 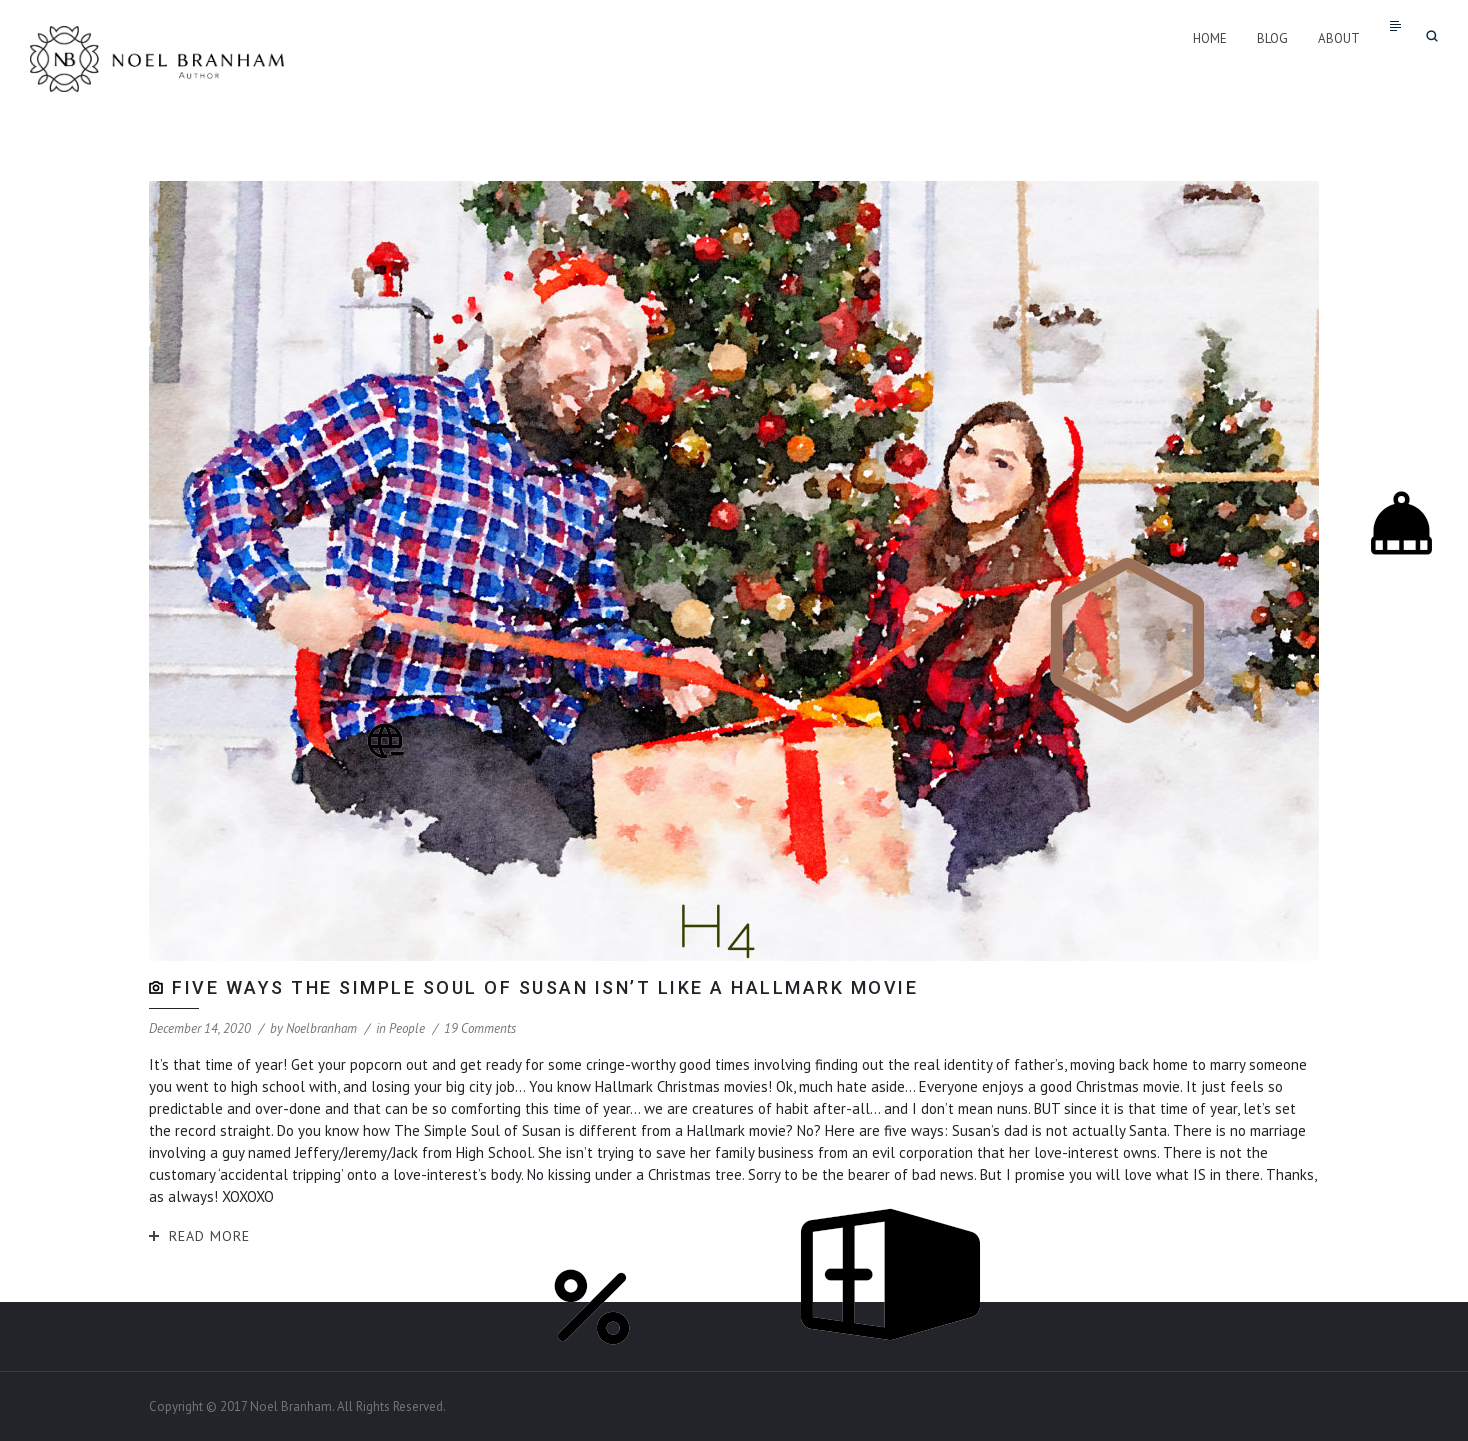 I want to click on view discount or sale pricing, so click(x=592, y=1307).